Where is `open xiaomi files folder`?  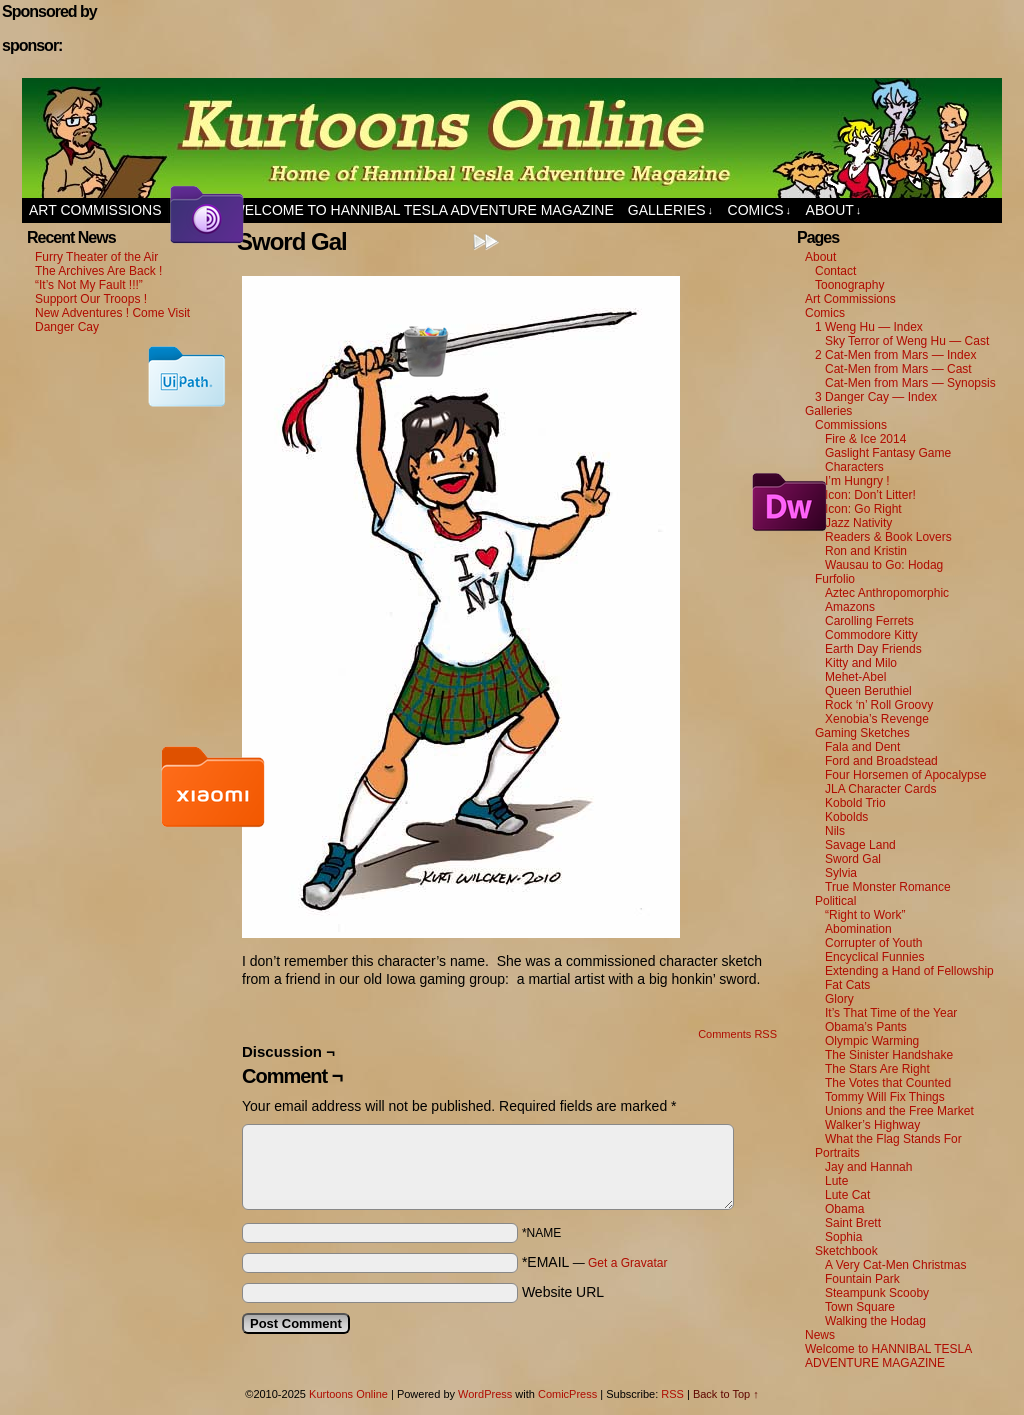
open xiaomi files folder is located at coordinates (212, 789).